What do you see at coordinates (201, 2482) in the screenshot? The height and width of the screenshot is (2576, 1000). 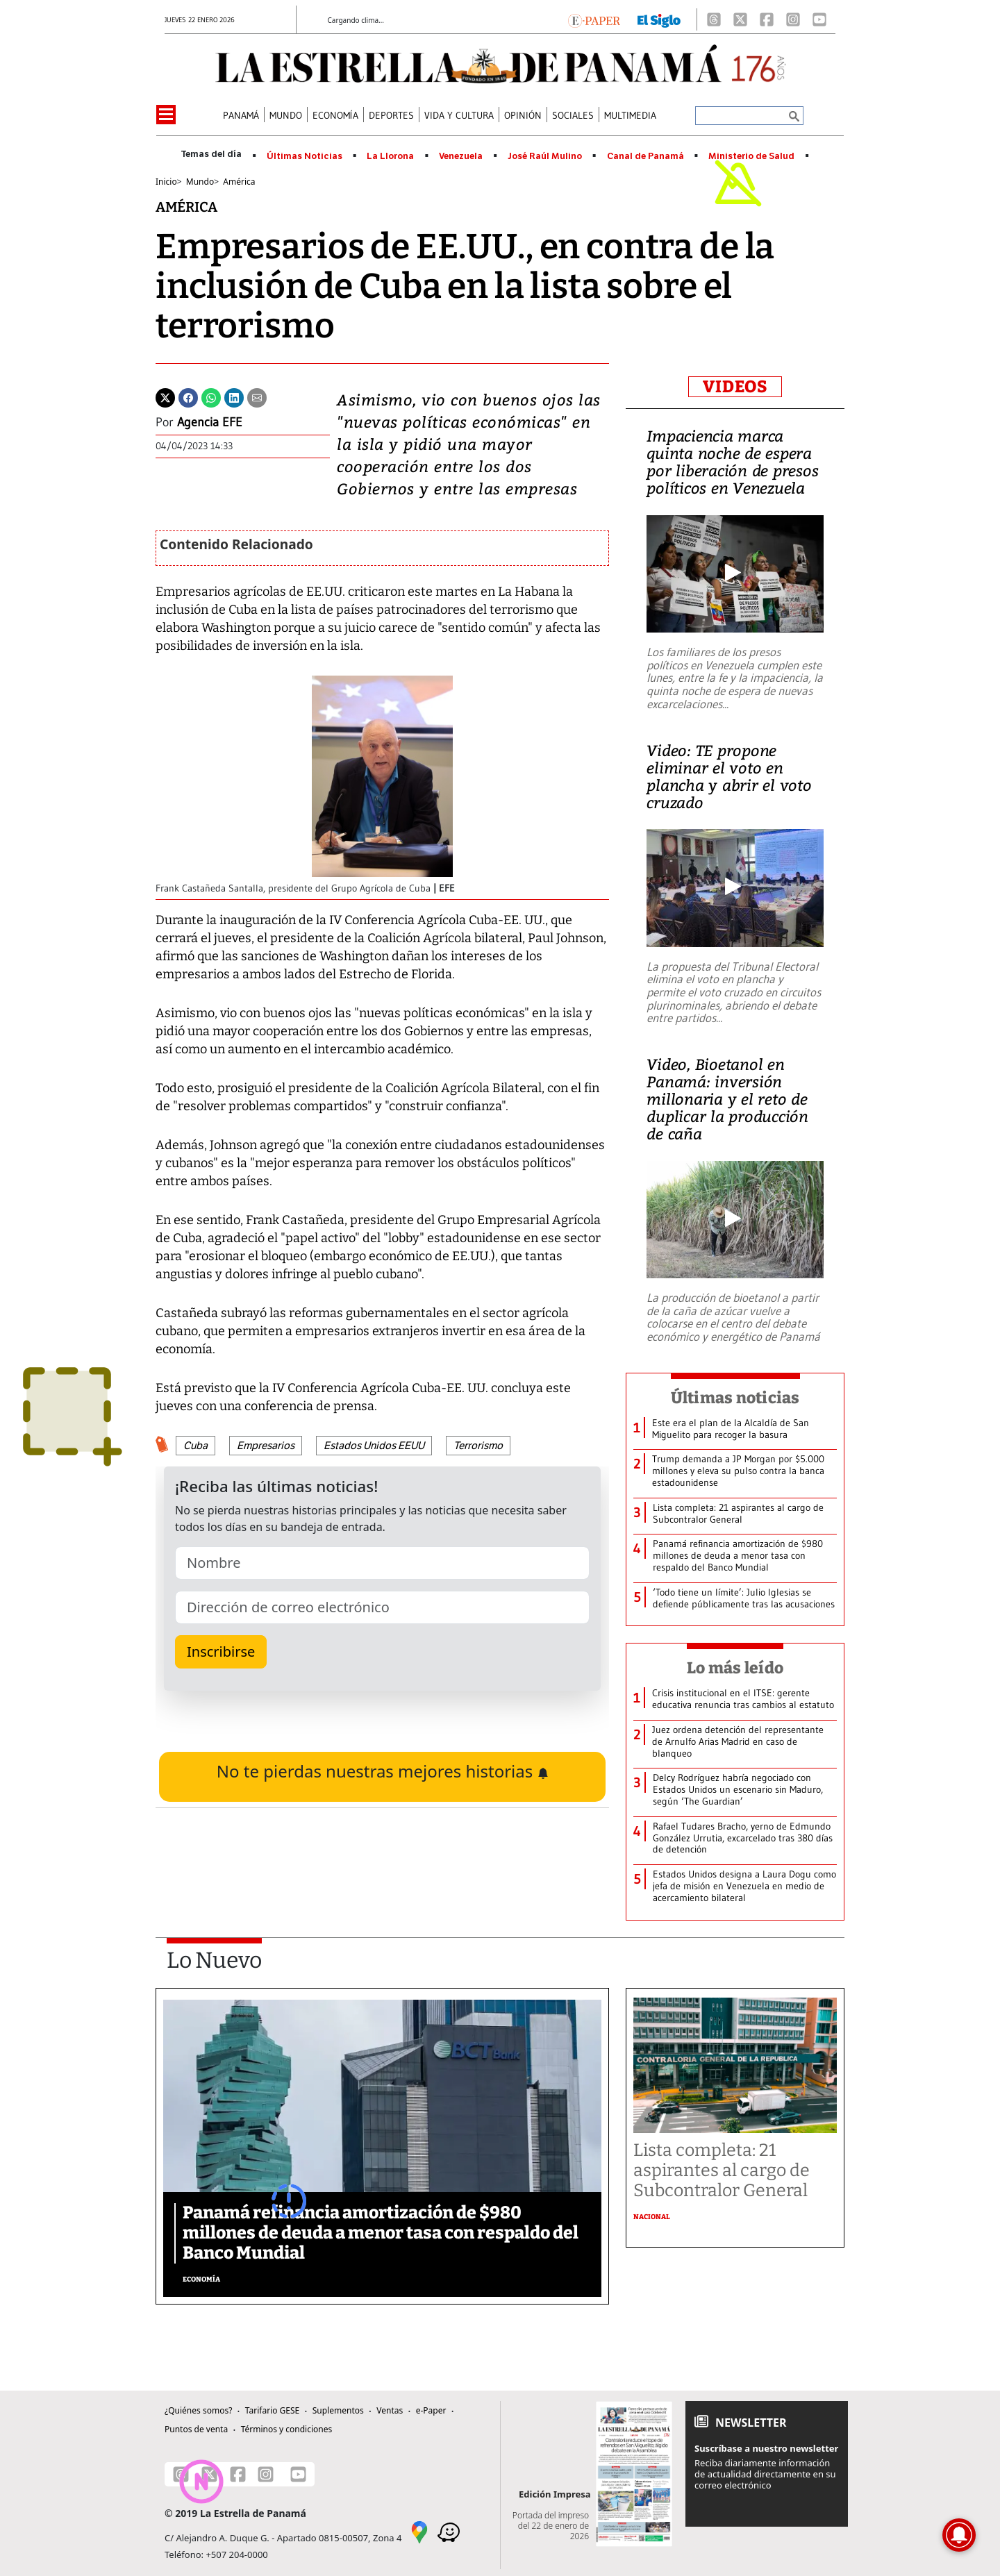 I see `indicates north direction on a map` at bounding box center [201, 2482].